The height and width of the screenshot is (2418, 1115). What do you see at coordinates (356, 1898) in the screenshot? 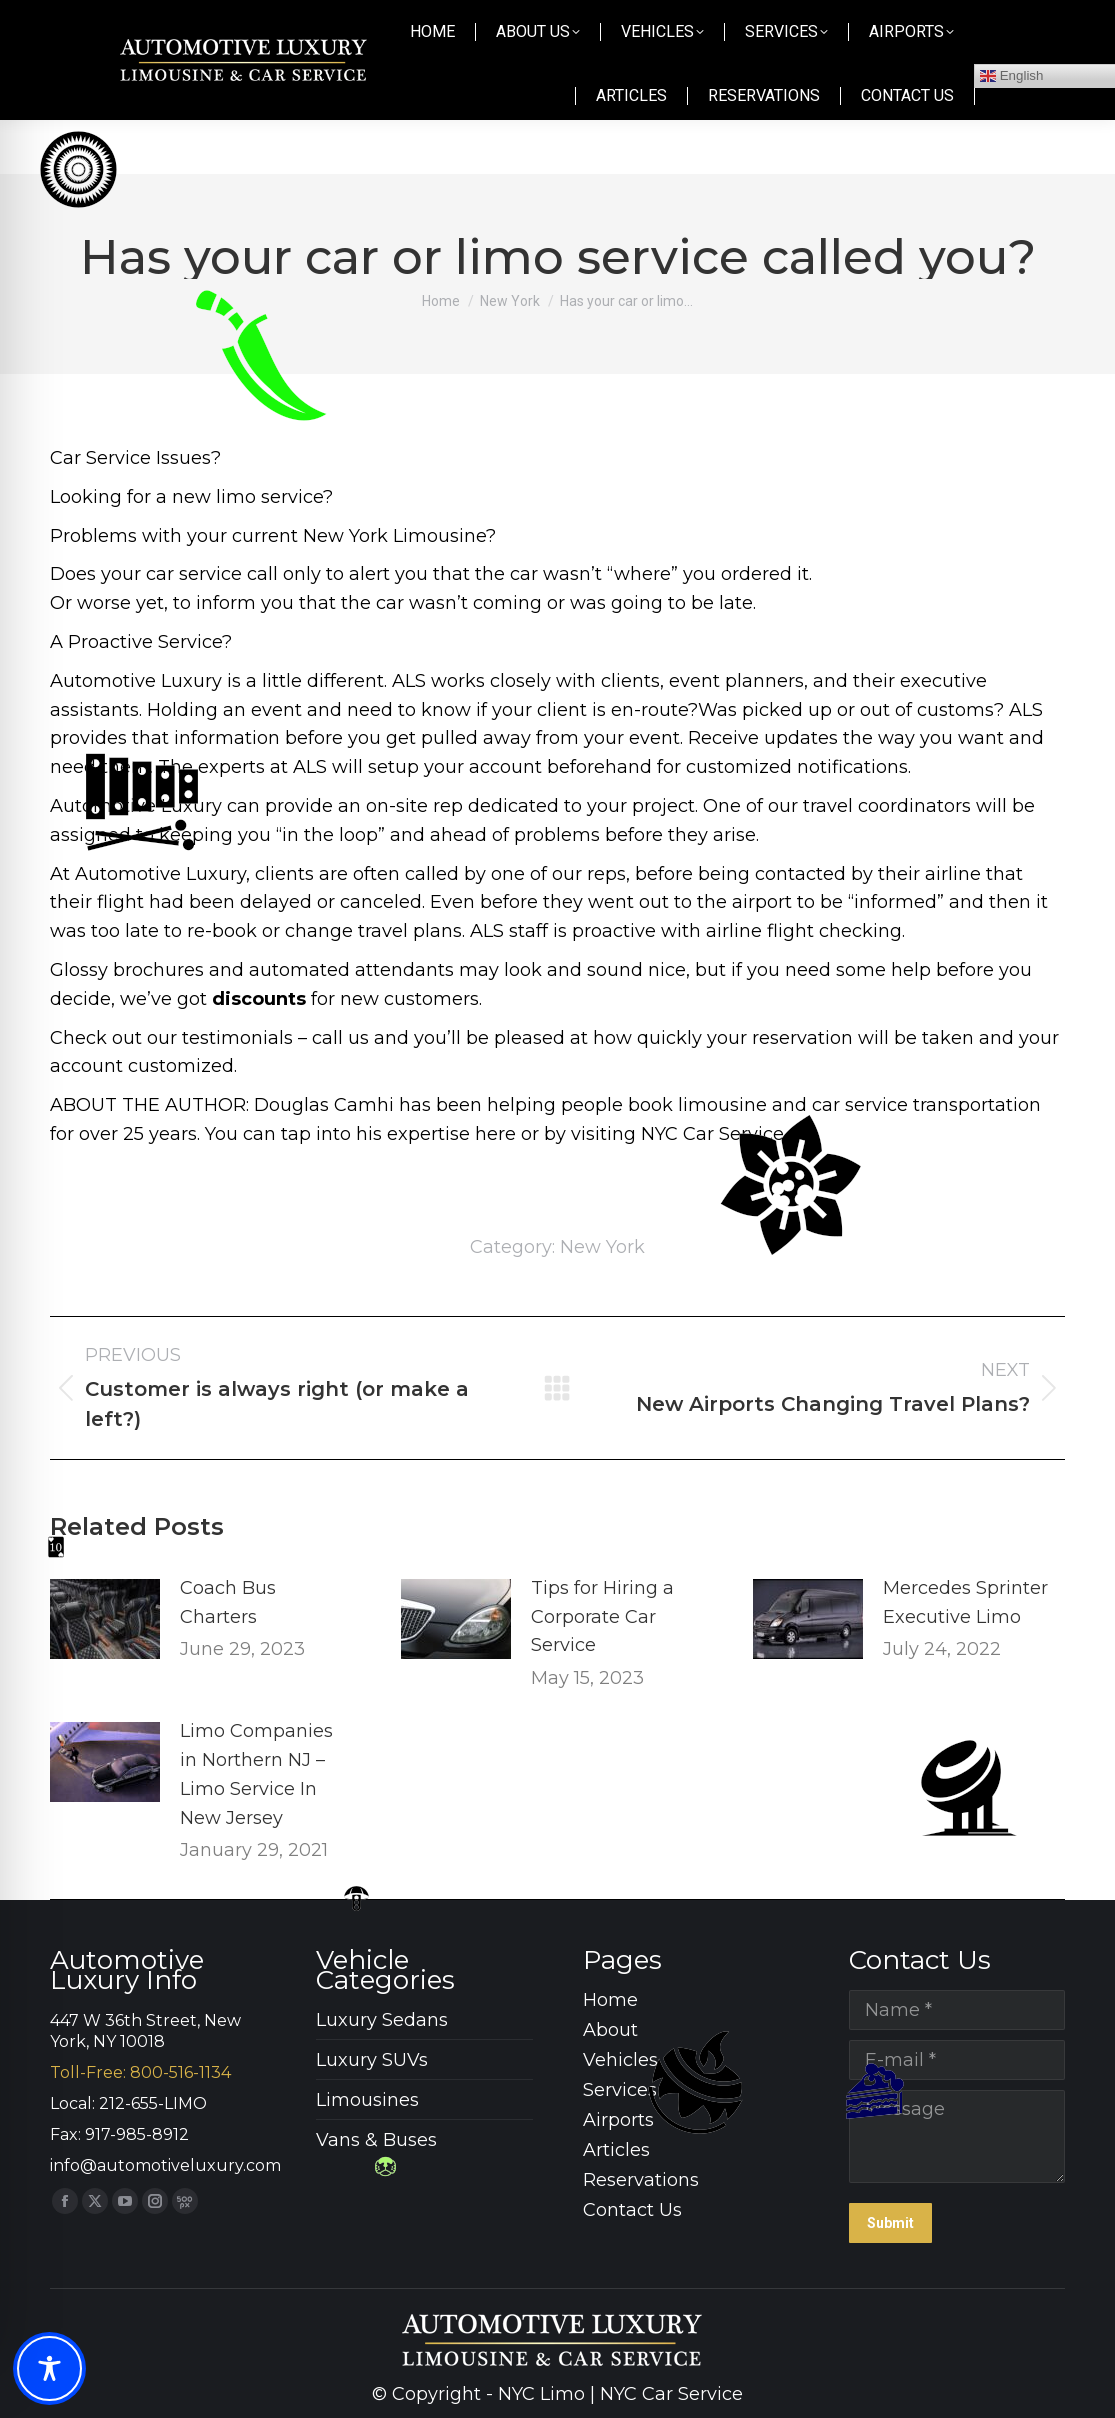
I see `game item or power-up mushroom` at bounding box center [356, 1898].